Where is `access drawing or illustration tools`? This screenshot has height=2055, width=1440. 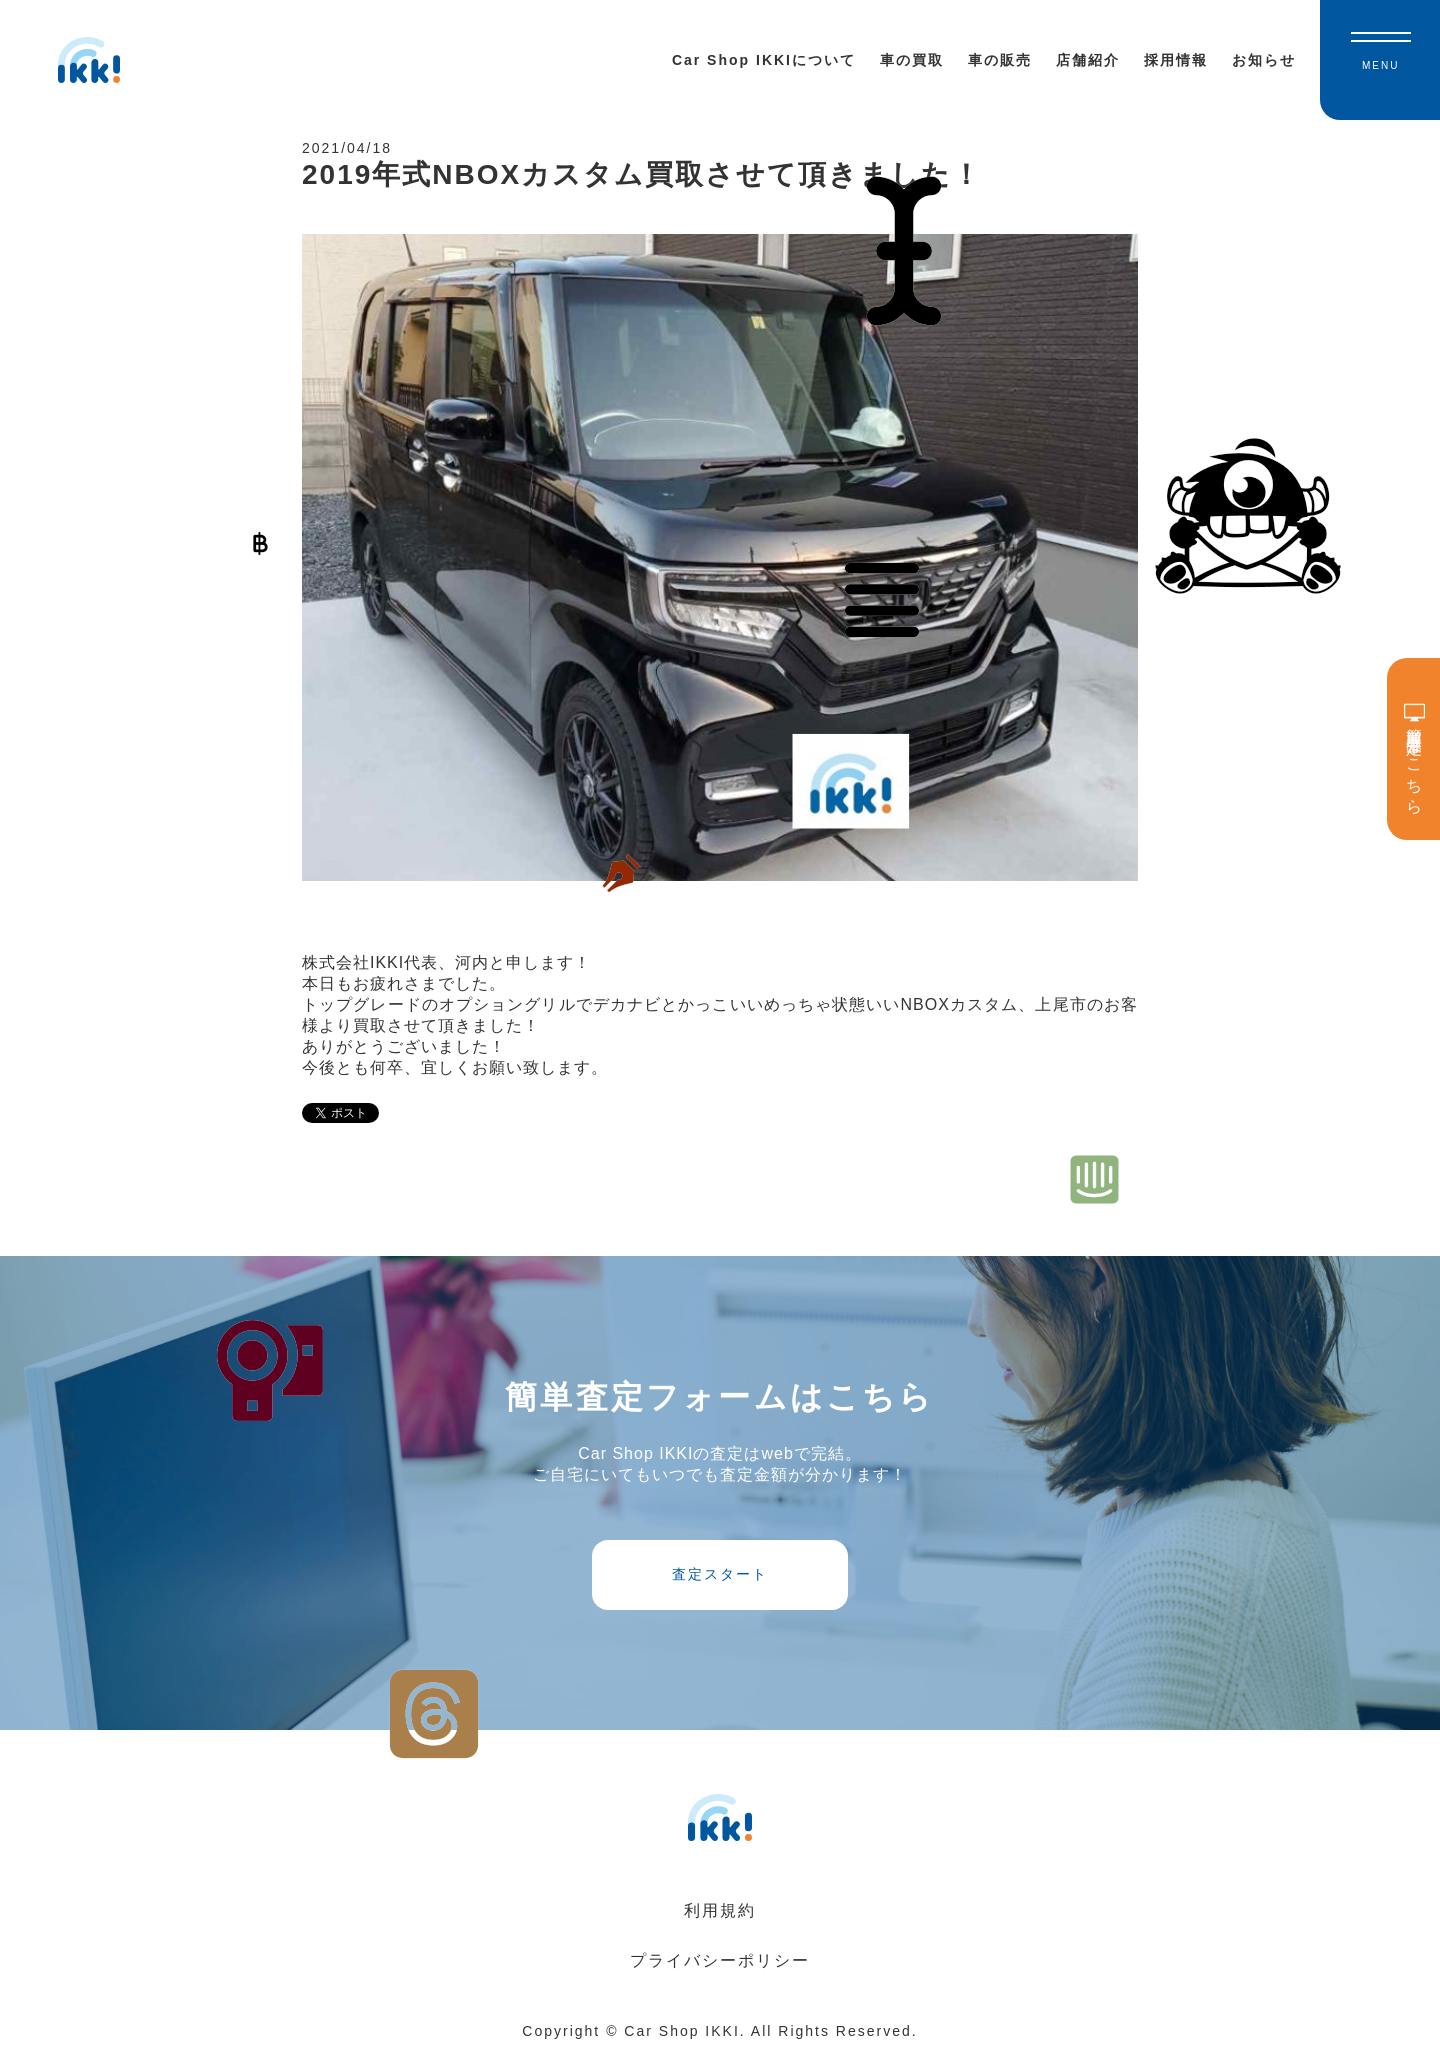 access drawing or illustration tools is located at coordinates (620, 873).